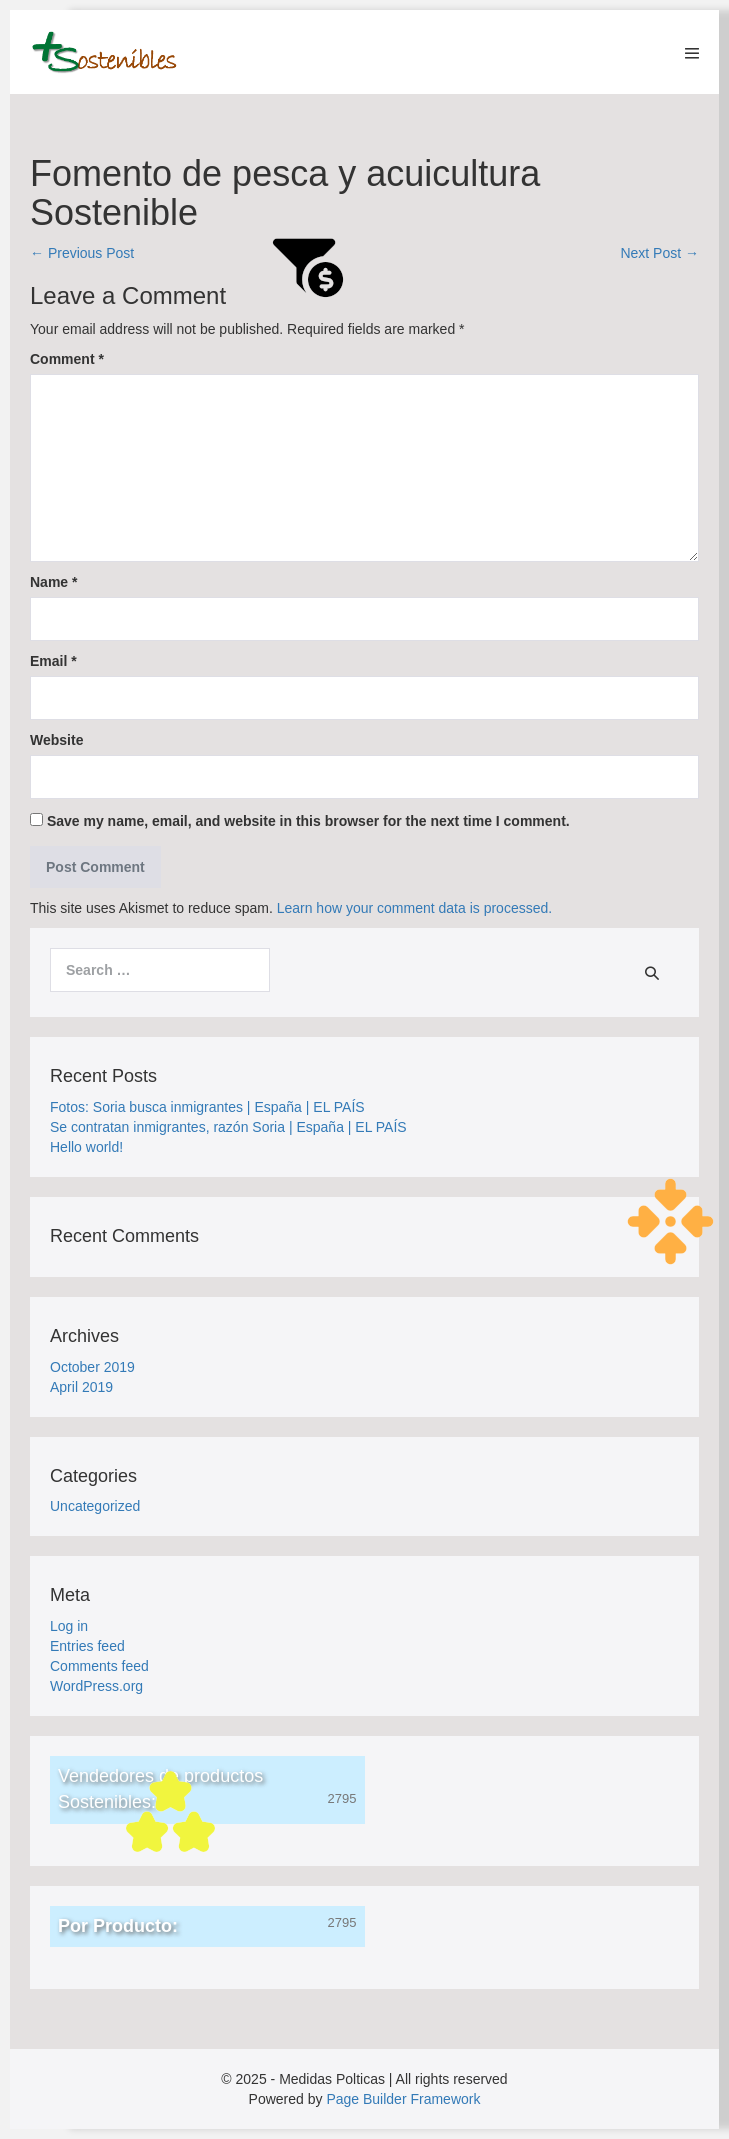 The image size is (729, 2139). What do you see at coordinates (670, 1221) in the screenshot?
I see `center or focus on a specific point` at bounding box center [670, 1221].